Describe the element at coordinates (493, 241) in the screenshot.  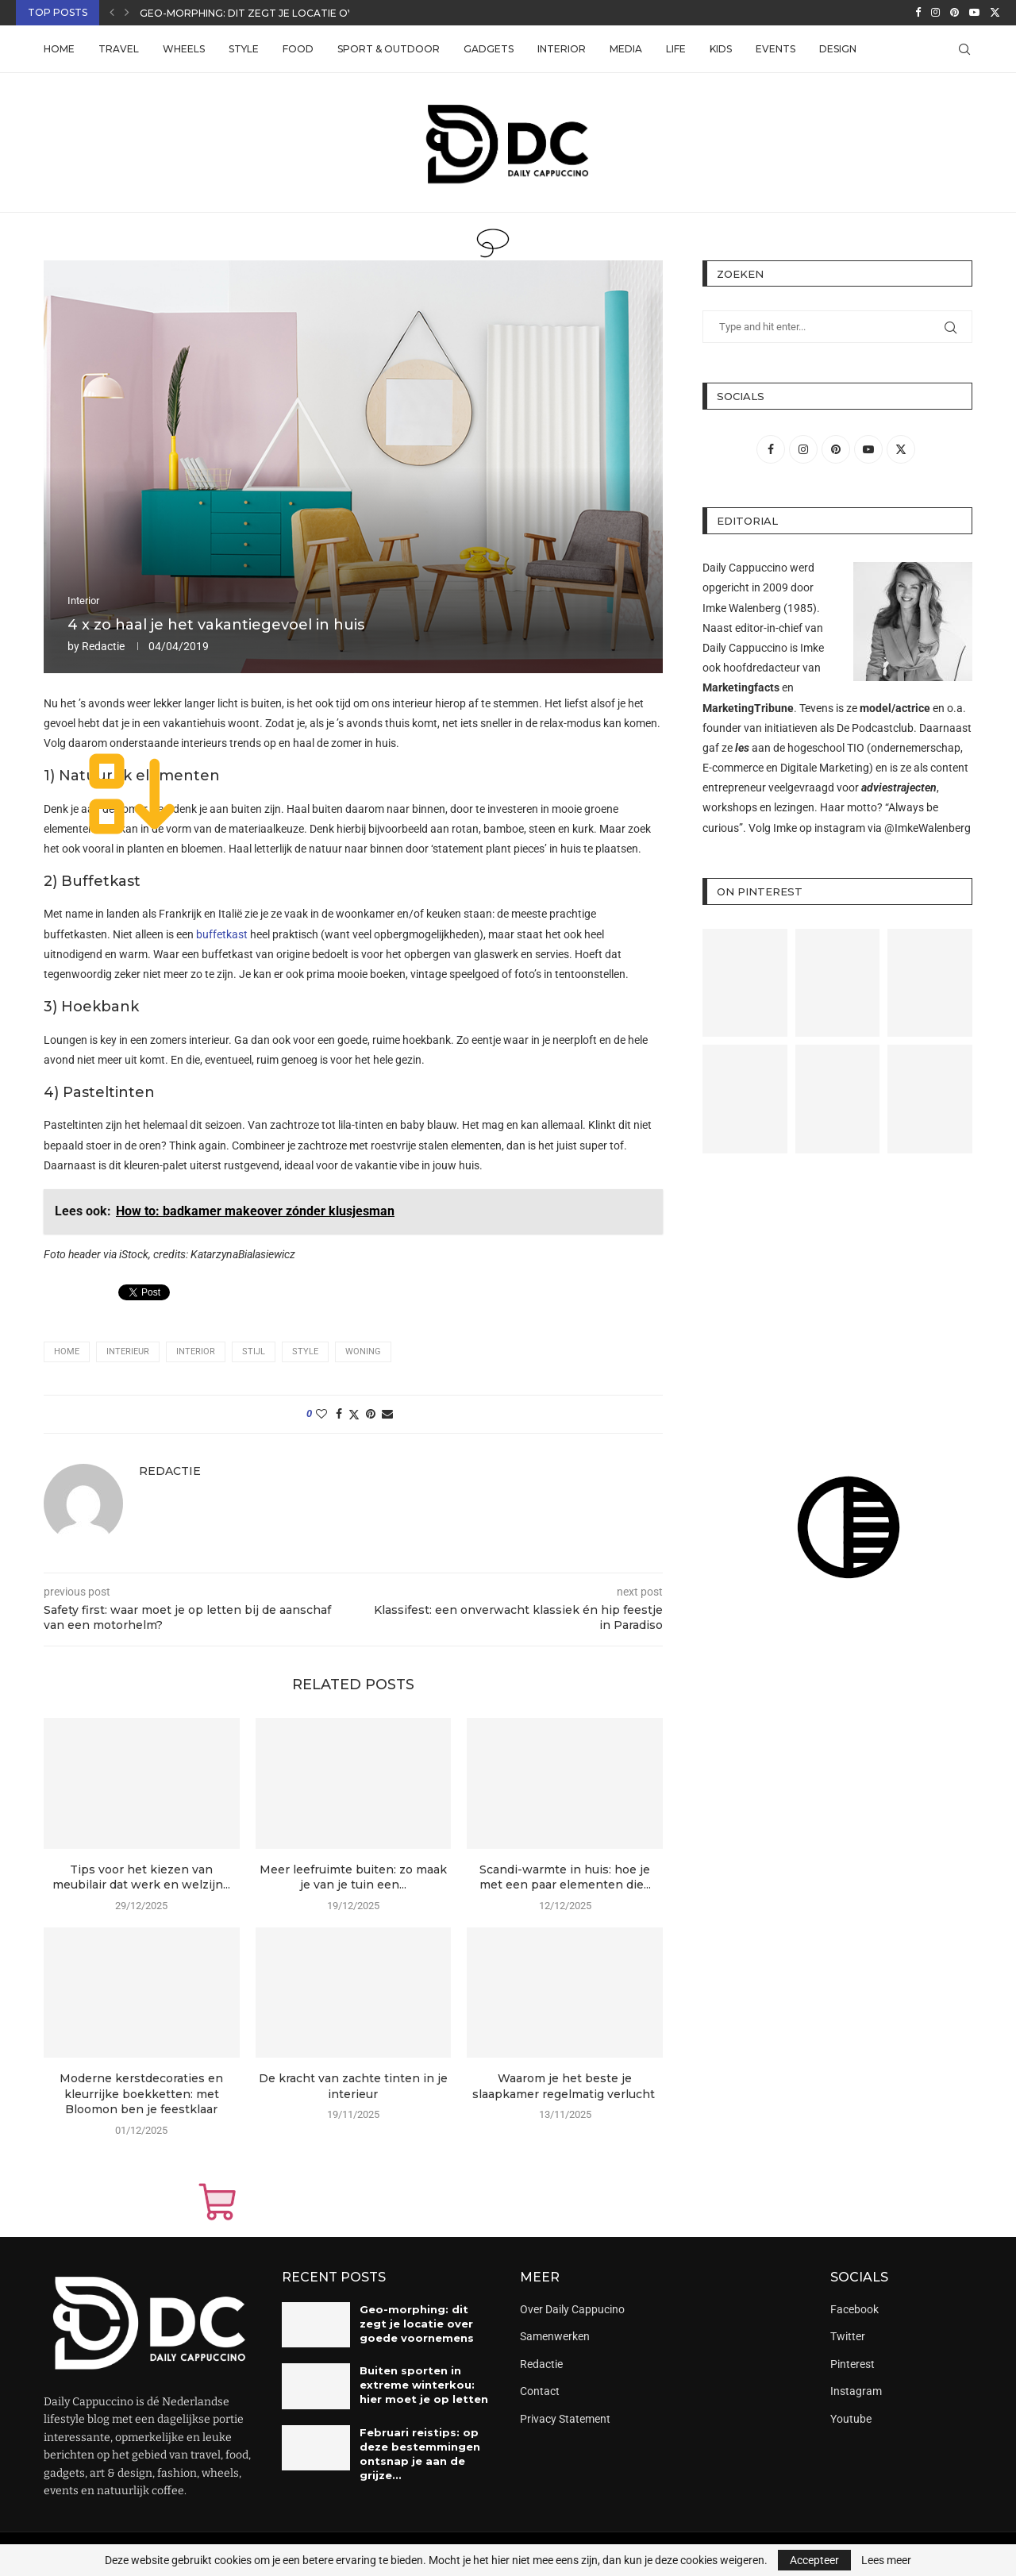
I see `freeform selection tool` at that location.